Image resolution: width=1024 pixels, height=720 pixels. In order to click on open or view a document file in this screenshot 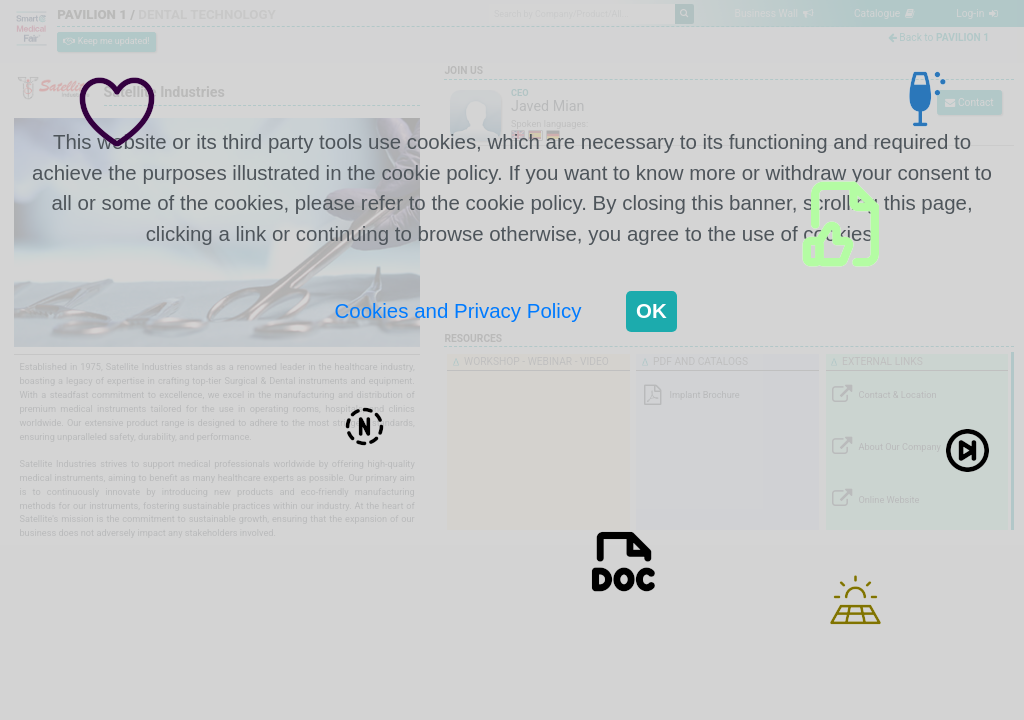, I will do `click(624, 564)`.